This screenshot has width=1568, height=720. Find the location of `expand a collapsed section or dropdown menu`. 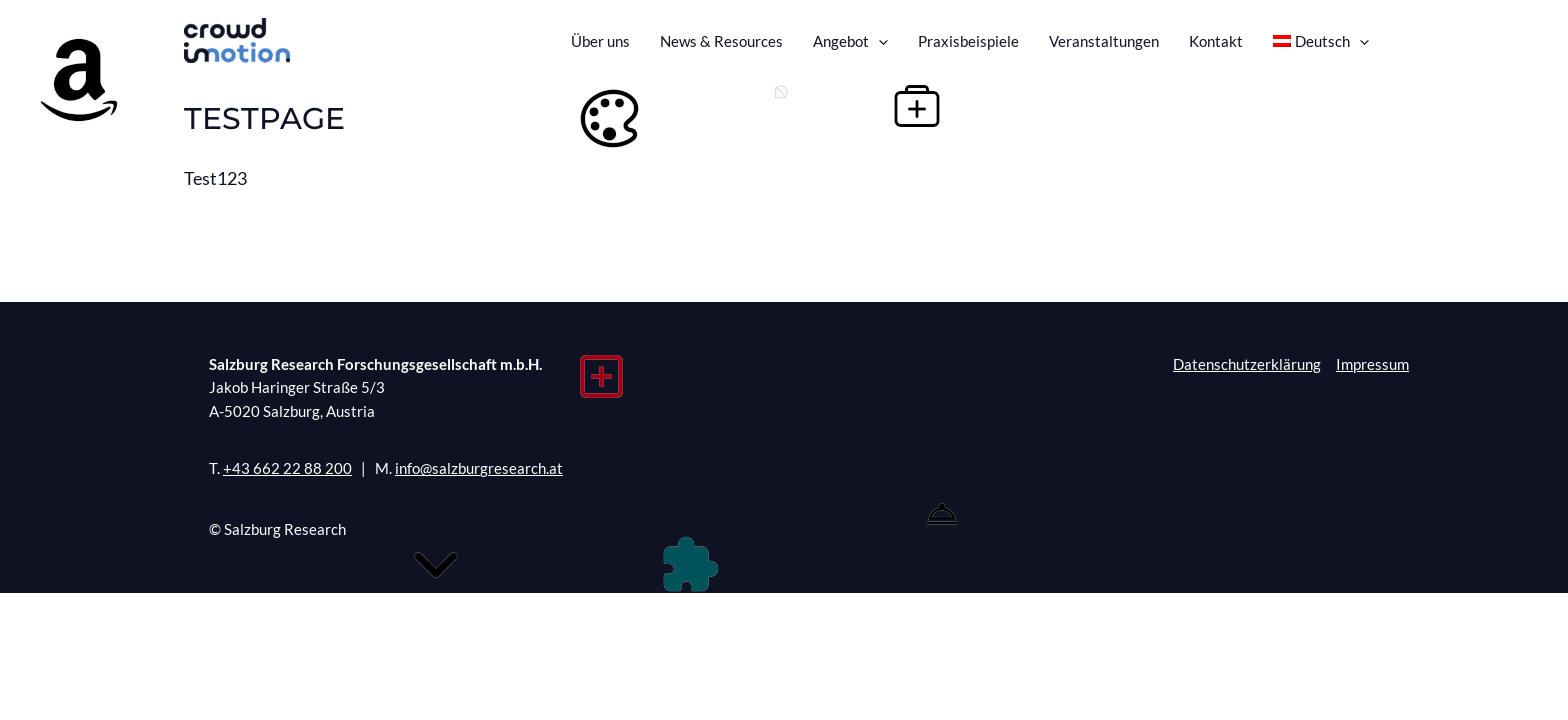

expand a collapsed section or dropdown menu is located at coordinates (436, 564).